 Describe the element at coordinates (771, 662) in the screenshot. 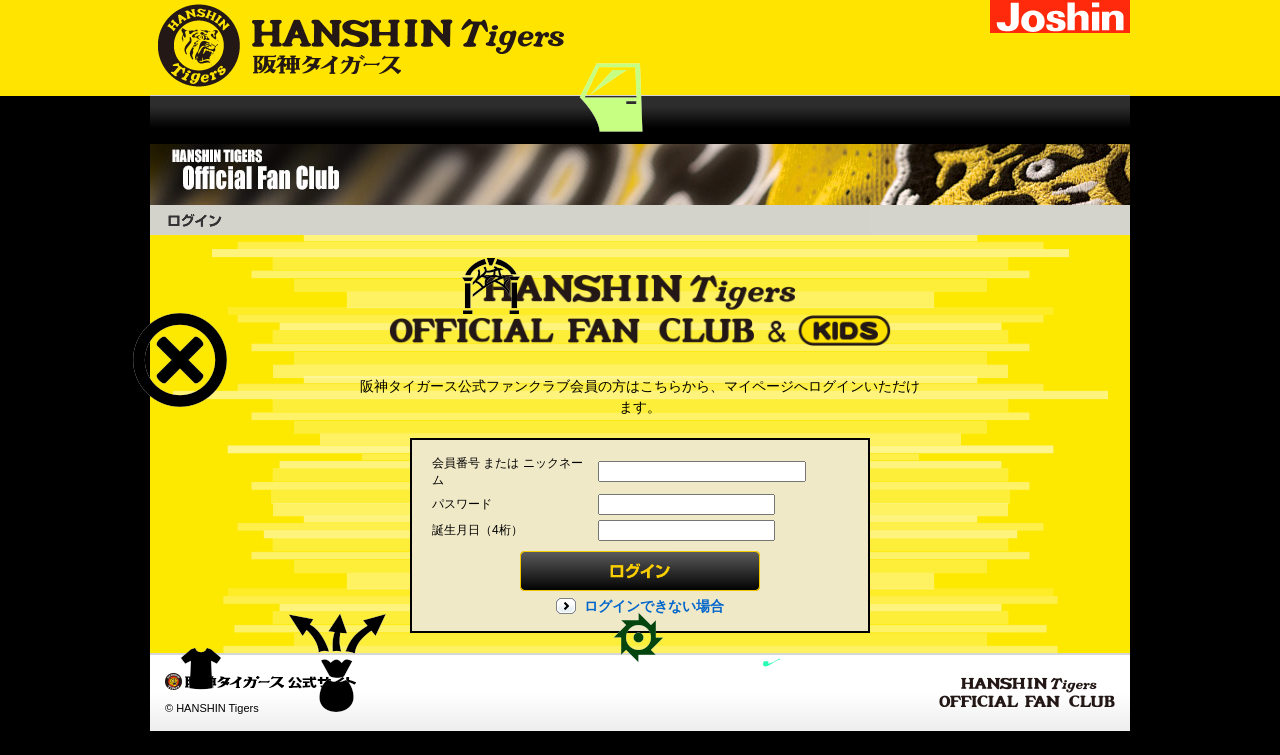

I see `indicates a smoking-permitted area or zone` at that location.